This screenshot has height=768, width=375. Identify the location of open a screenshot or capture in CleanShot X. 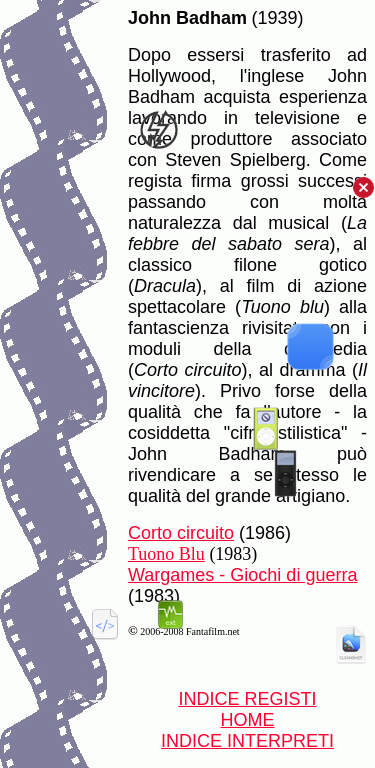
(351, 644).